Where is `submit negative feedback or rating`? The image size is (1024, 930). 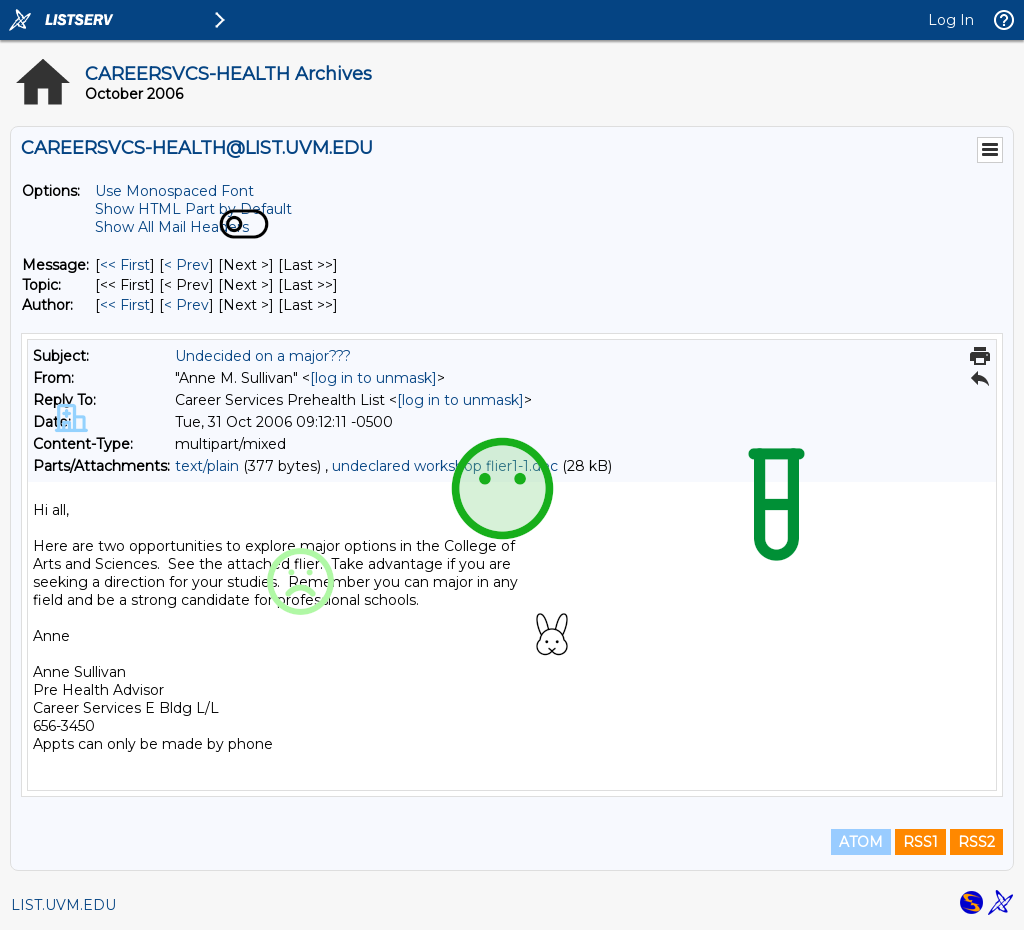 submit negative feedback or rating is located at coordinates (300, 581).